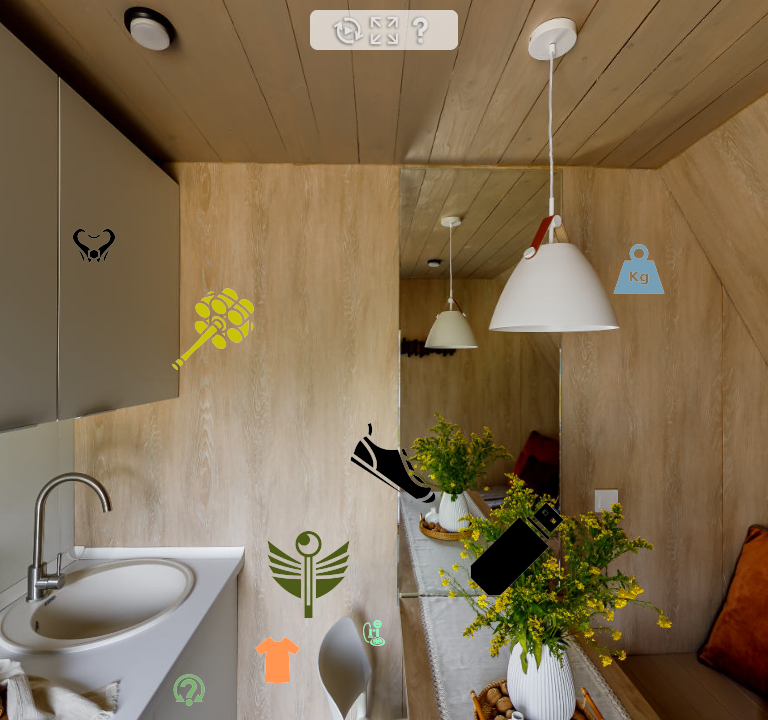 This screenshot has height=720, width=768. Describe the element at coordinates (374, 633) in the screenshot. I see `vintage or classic phone contact option` at that location.